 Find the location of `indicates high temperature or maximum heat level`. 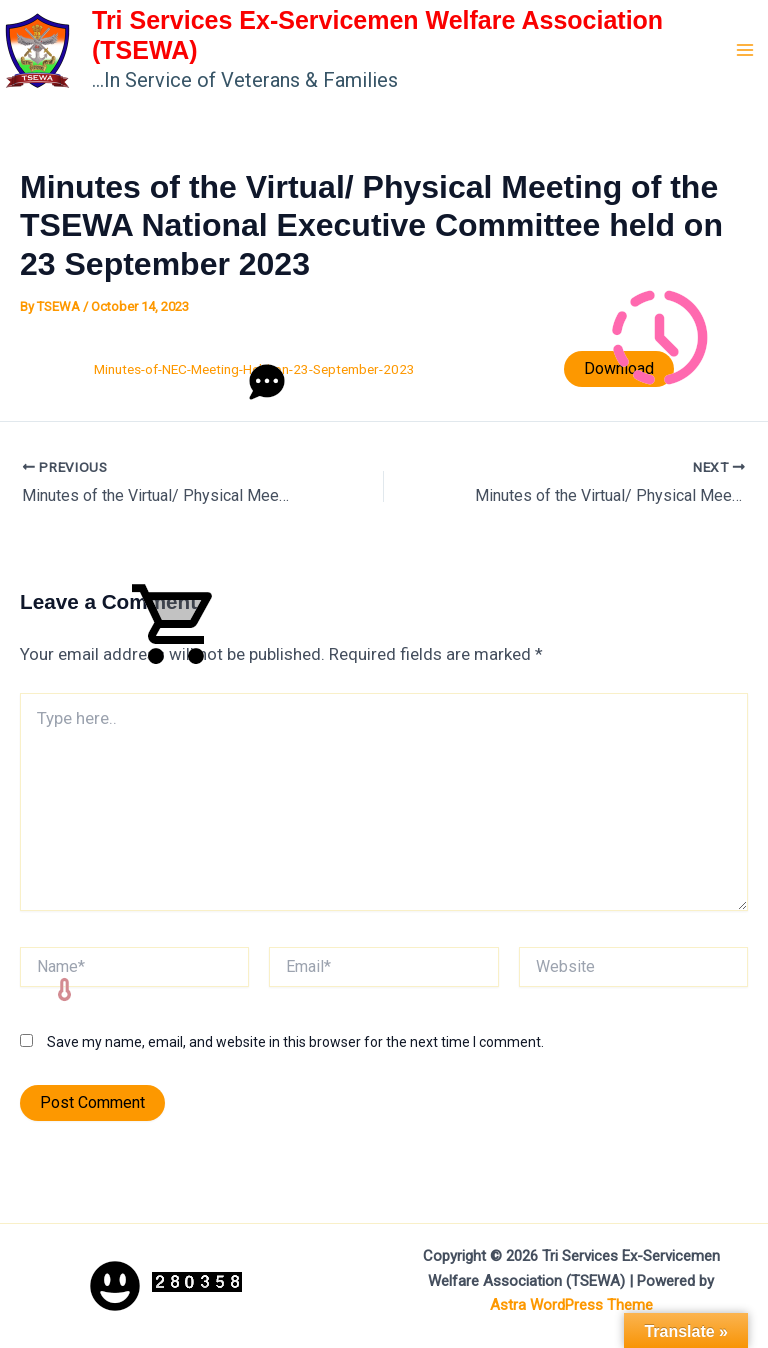

indicates high temperature or maximum heat level is located at coordinates (64, 989).